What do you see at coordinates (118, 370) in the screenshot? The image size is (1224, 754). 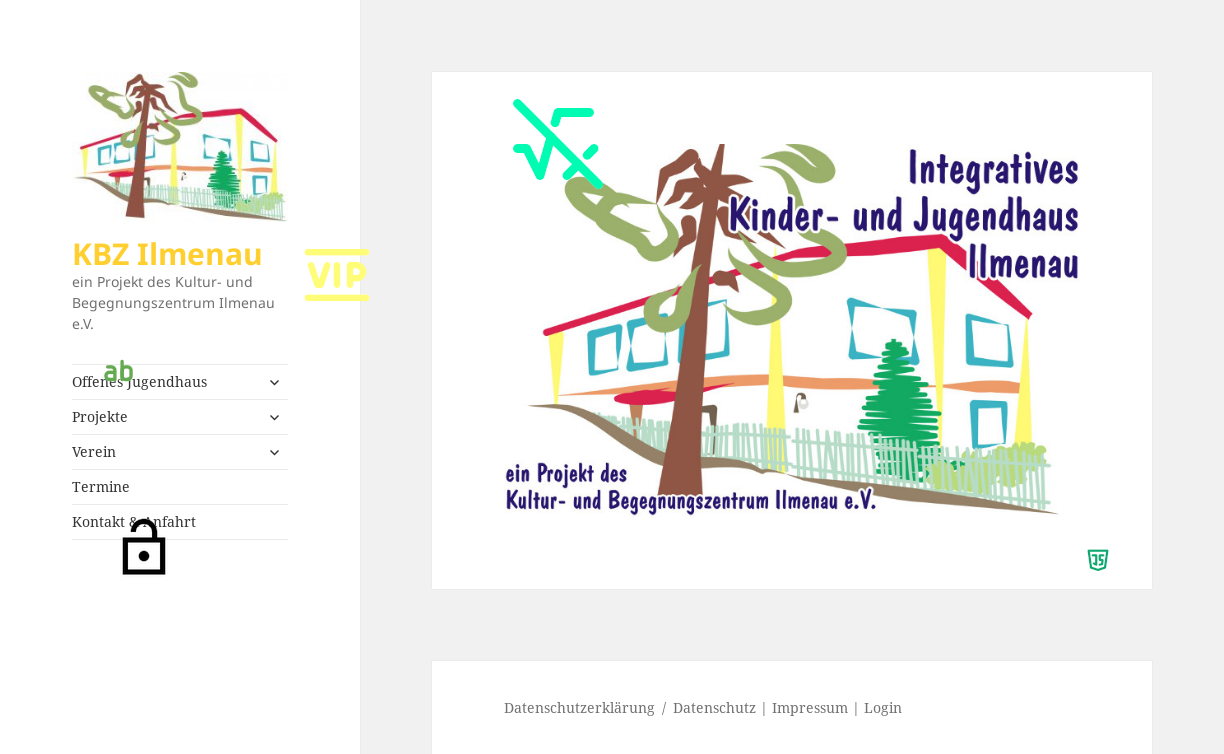 I see `switch to latin alphabet input` at bounding box center [118, 370].